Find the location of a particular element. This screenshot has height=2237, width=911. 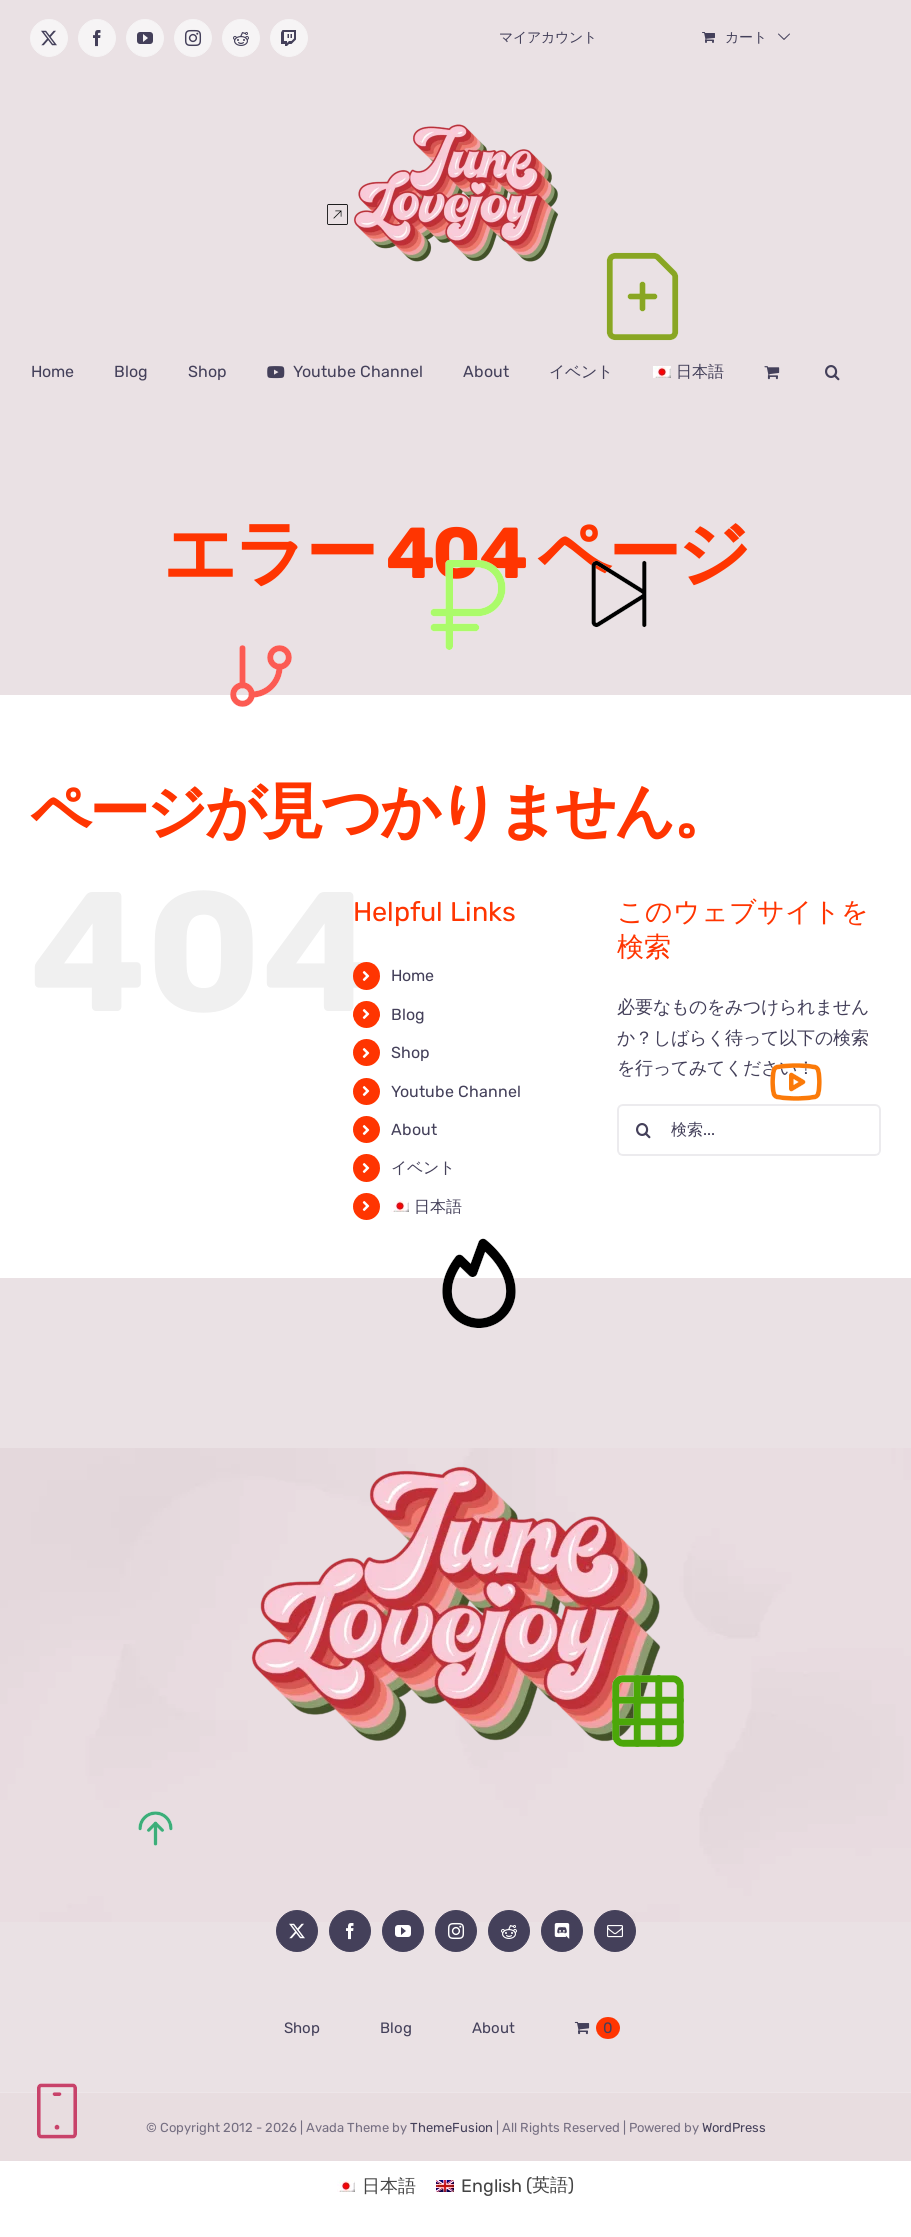

open youtube app is located at coordinates (796, 1082).